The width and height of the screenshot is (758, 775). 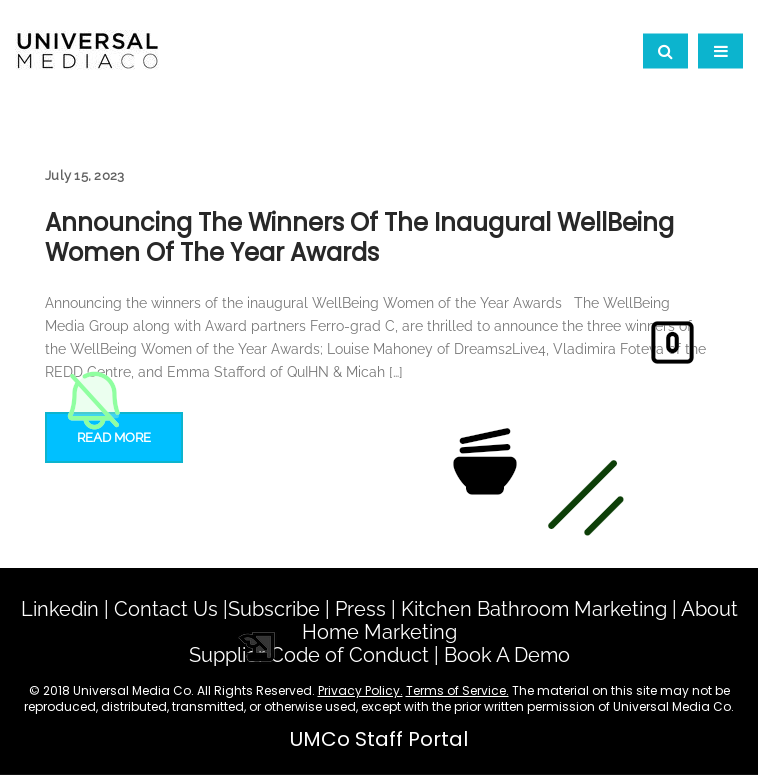 I want to click on view document history or revisions, so click(x=258, y=647).